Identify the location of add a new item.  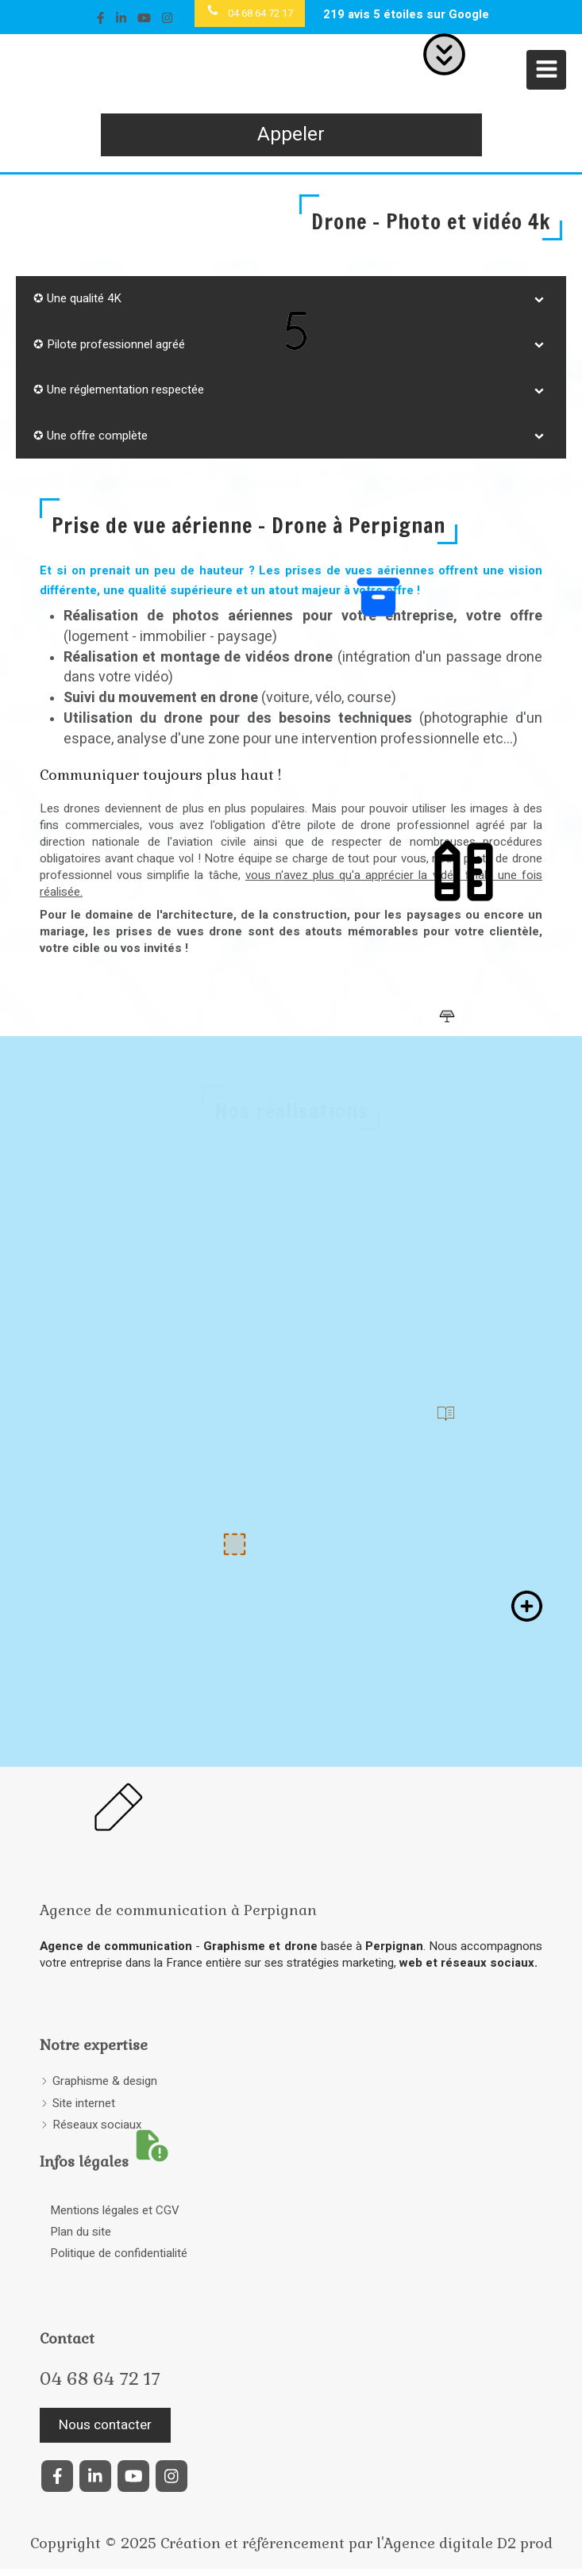
(526, 1606).